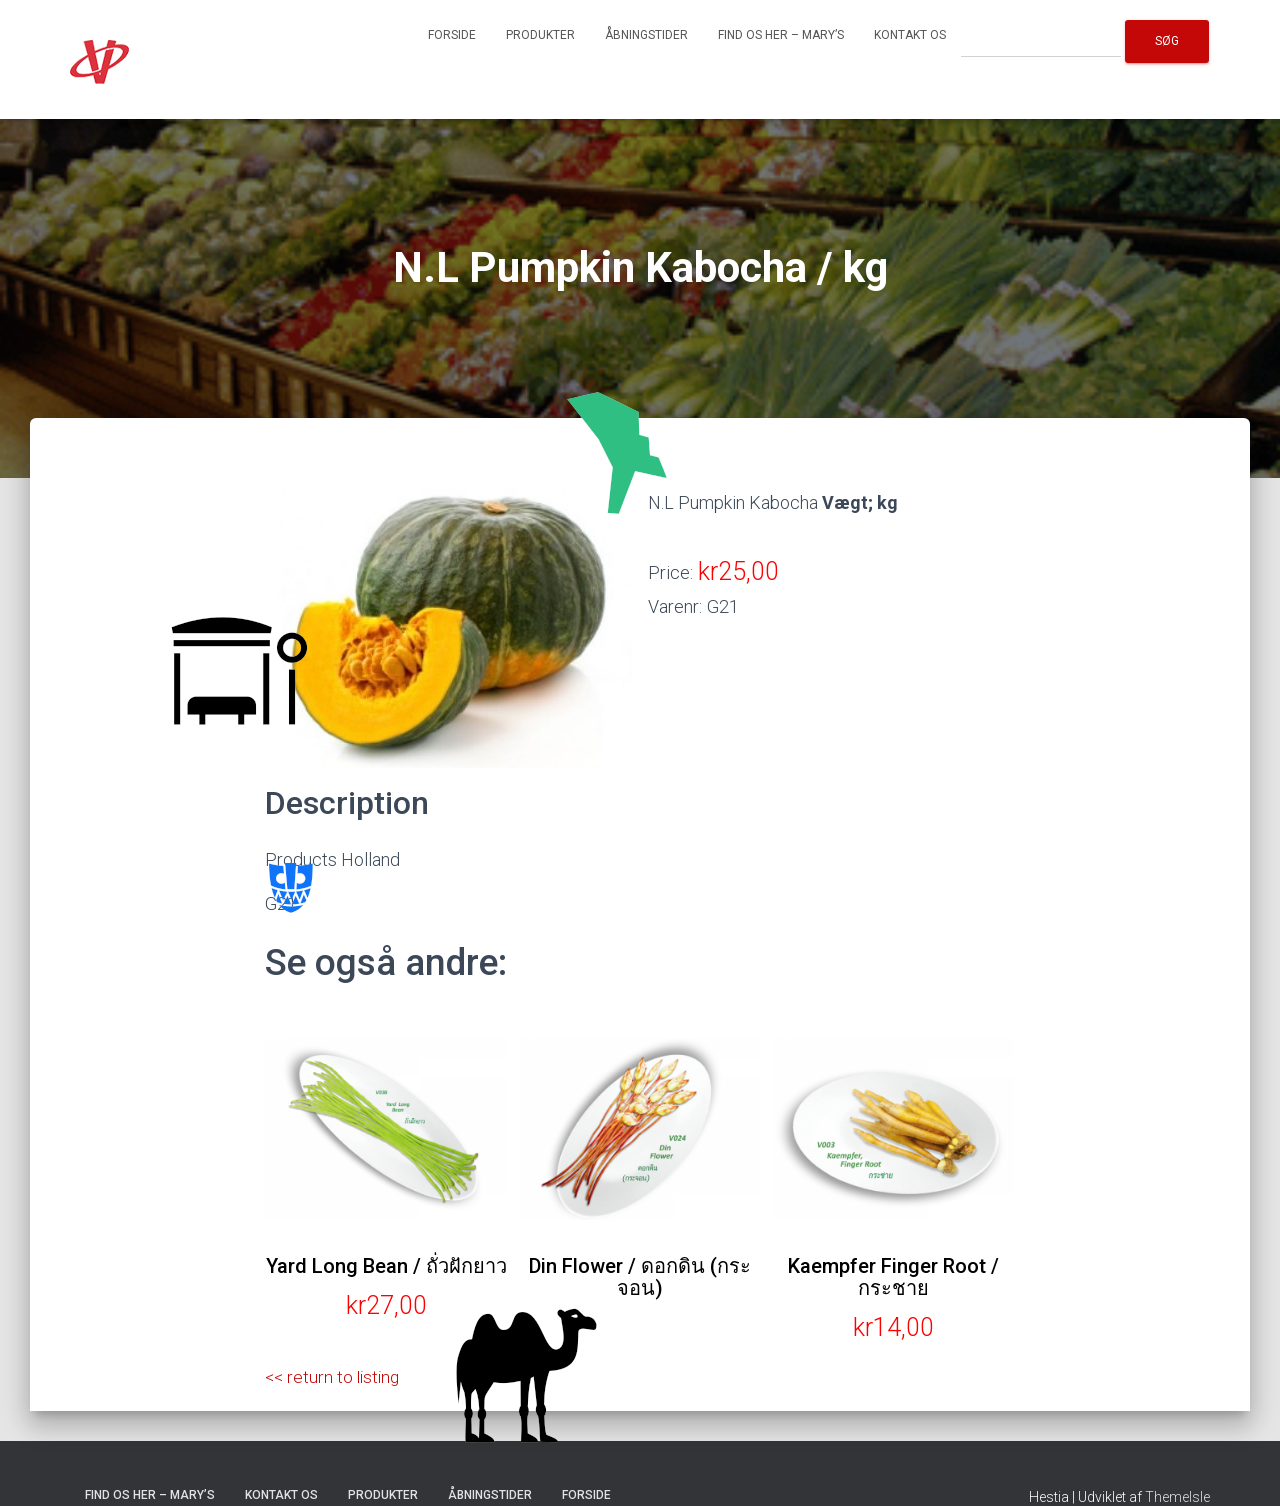 The image size is (1280, 1506). Describe the element at coordinates (290, 888) in the screenshot. I see `access tribal or cultural themed game content` at that location.